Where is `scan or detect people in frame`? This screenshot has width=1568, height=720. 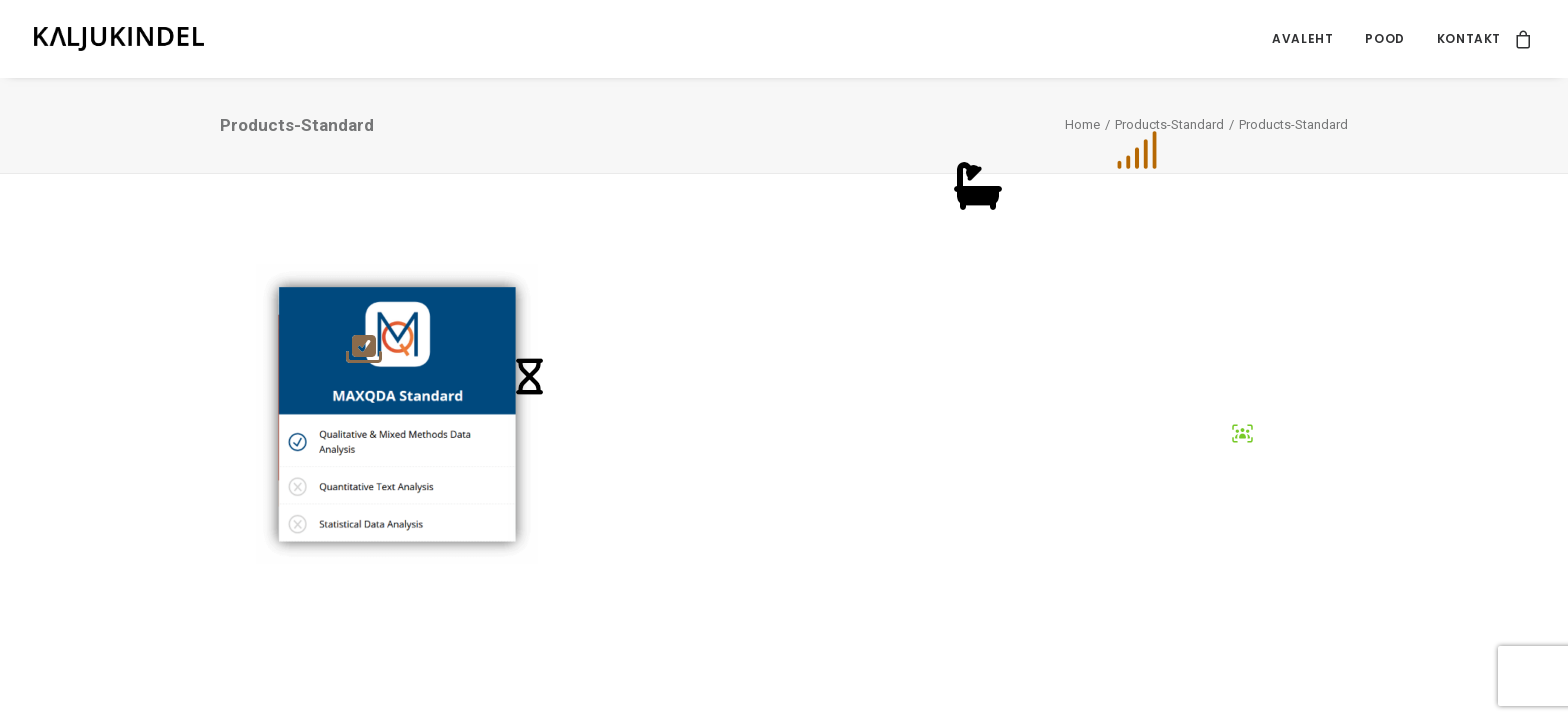
scan or detect people in frame is located at coordinates (1242, 433).